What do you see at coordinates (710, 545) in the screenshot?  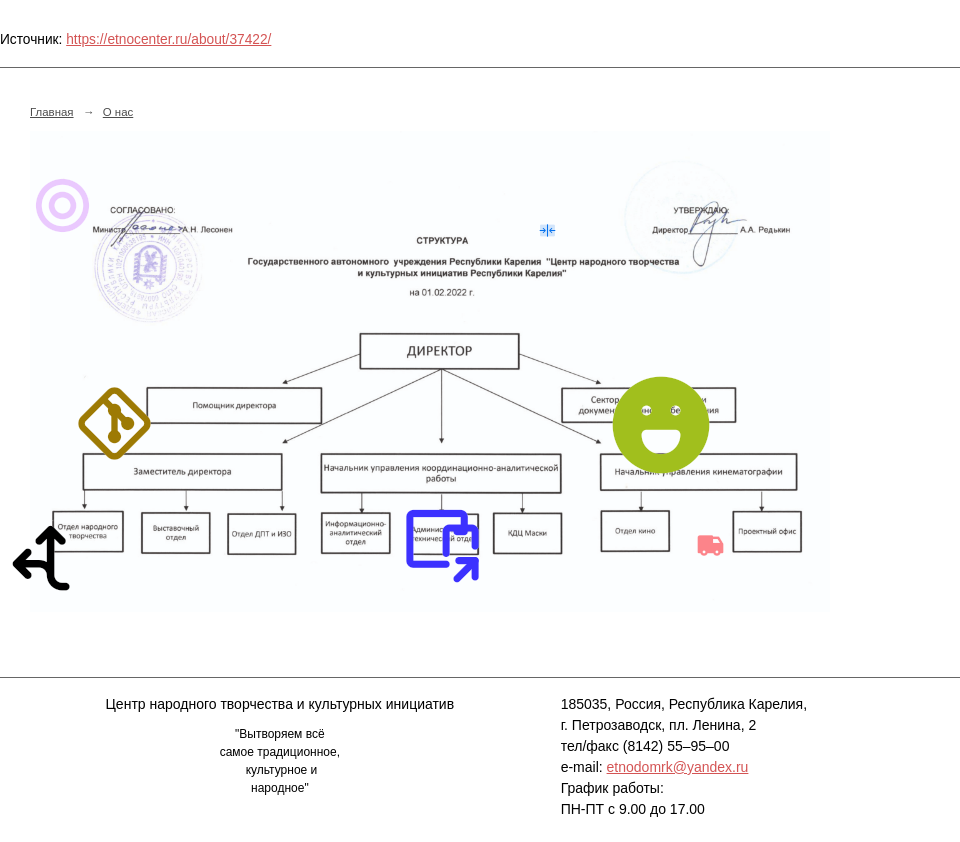 I see `track your delivery status` at bounding box center [710, 545].